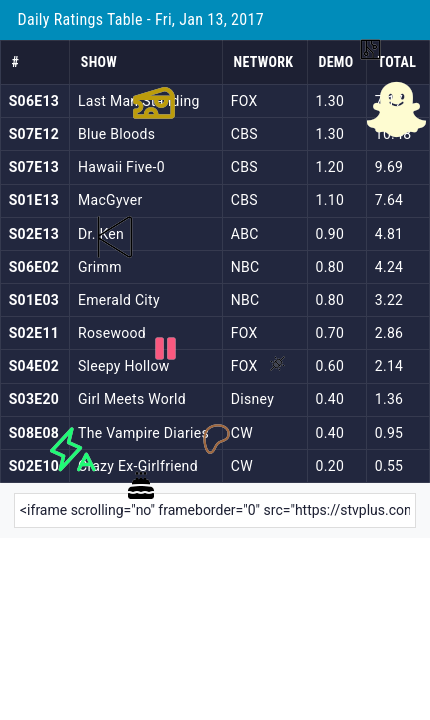 This screenshot has height=720, width=430. What do you see at coordinates (154, 105) in the screenshot?
I see `indicates dairy or cheese product category` at bounding box center [154, 105].